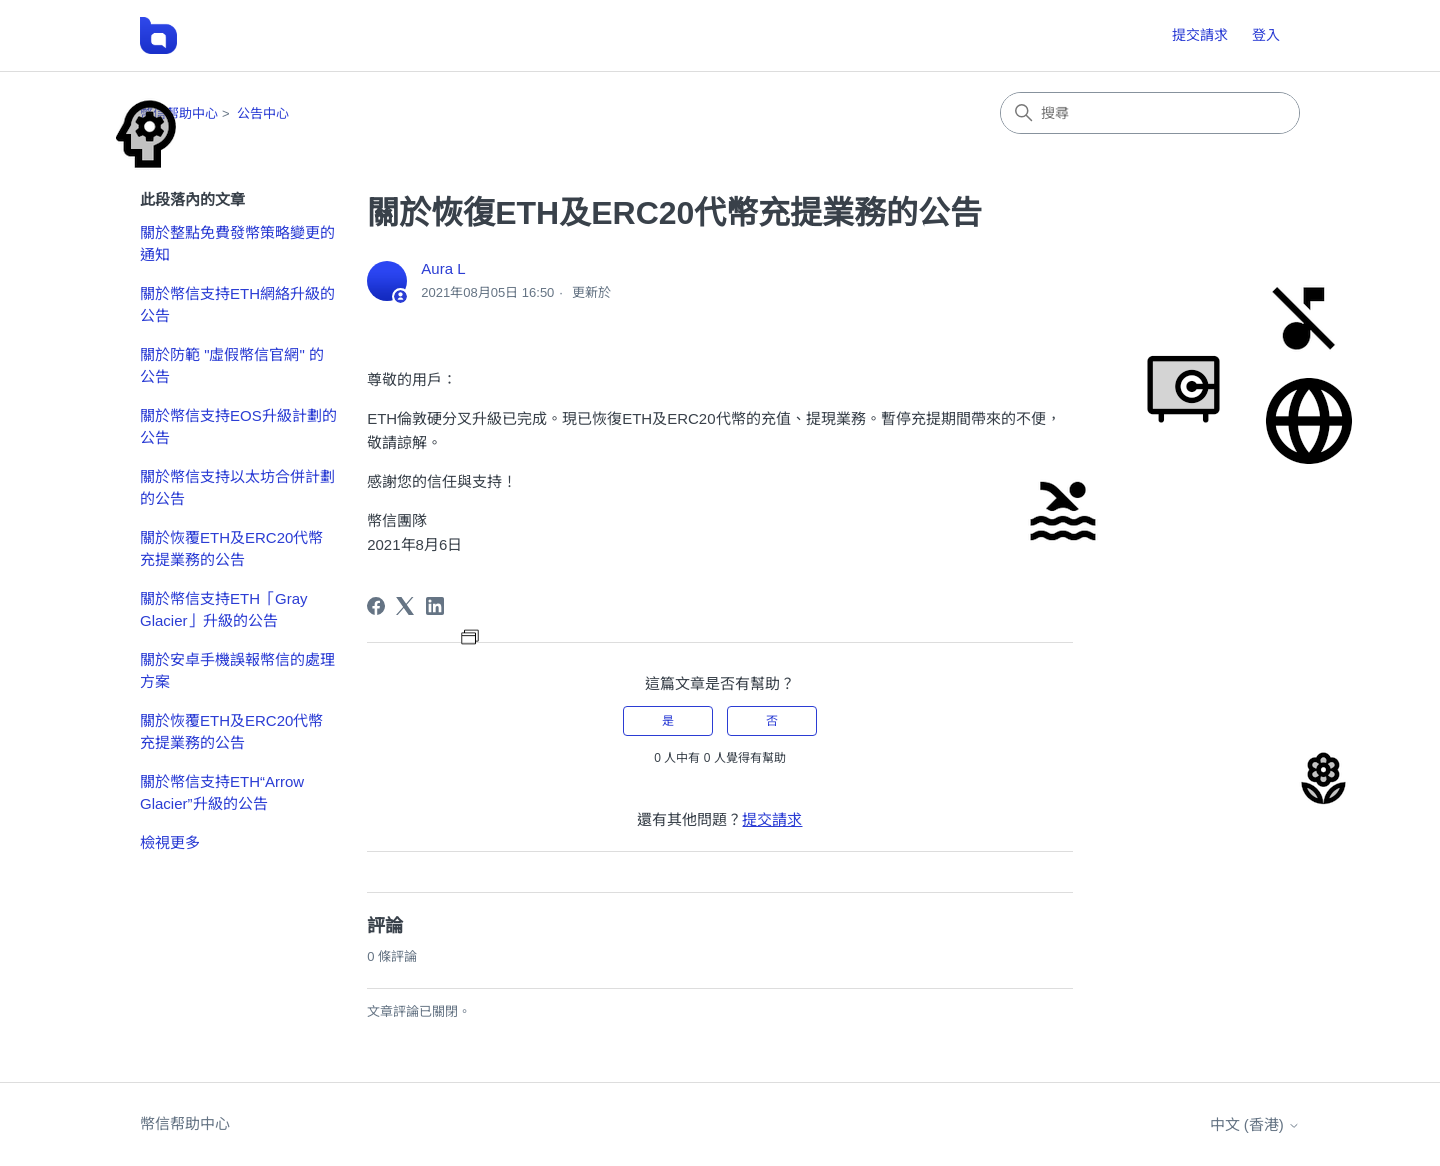  What do you see at coordinates (1323, 779) in the screenshot?
I see `find nearby florists or flower shops` at bounding box center [1323, 779].